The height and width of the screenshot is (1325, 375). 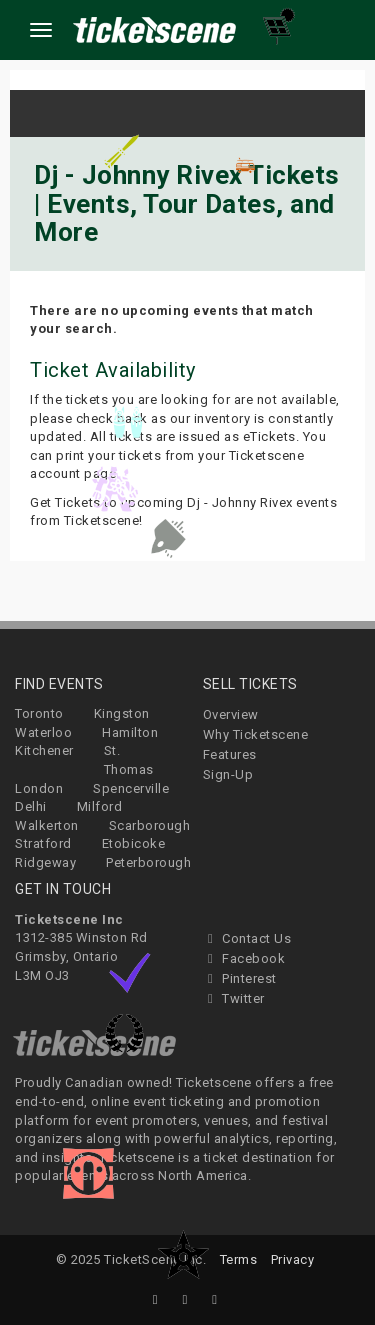 I want to click on throwing star weapon in a game inventory, so click(x=183, y=1254).